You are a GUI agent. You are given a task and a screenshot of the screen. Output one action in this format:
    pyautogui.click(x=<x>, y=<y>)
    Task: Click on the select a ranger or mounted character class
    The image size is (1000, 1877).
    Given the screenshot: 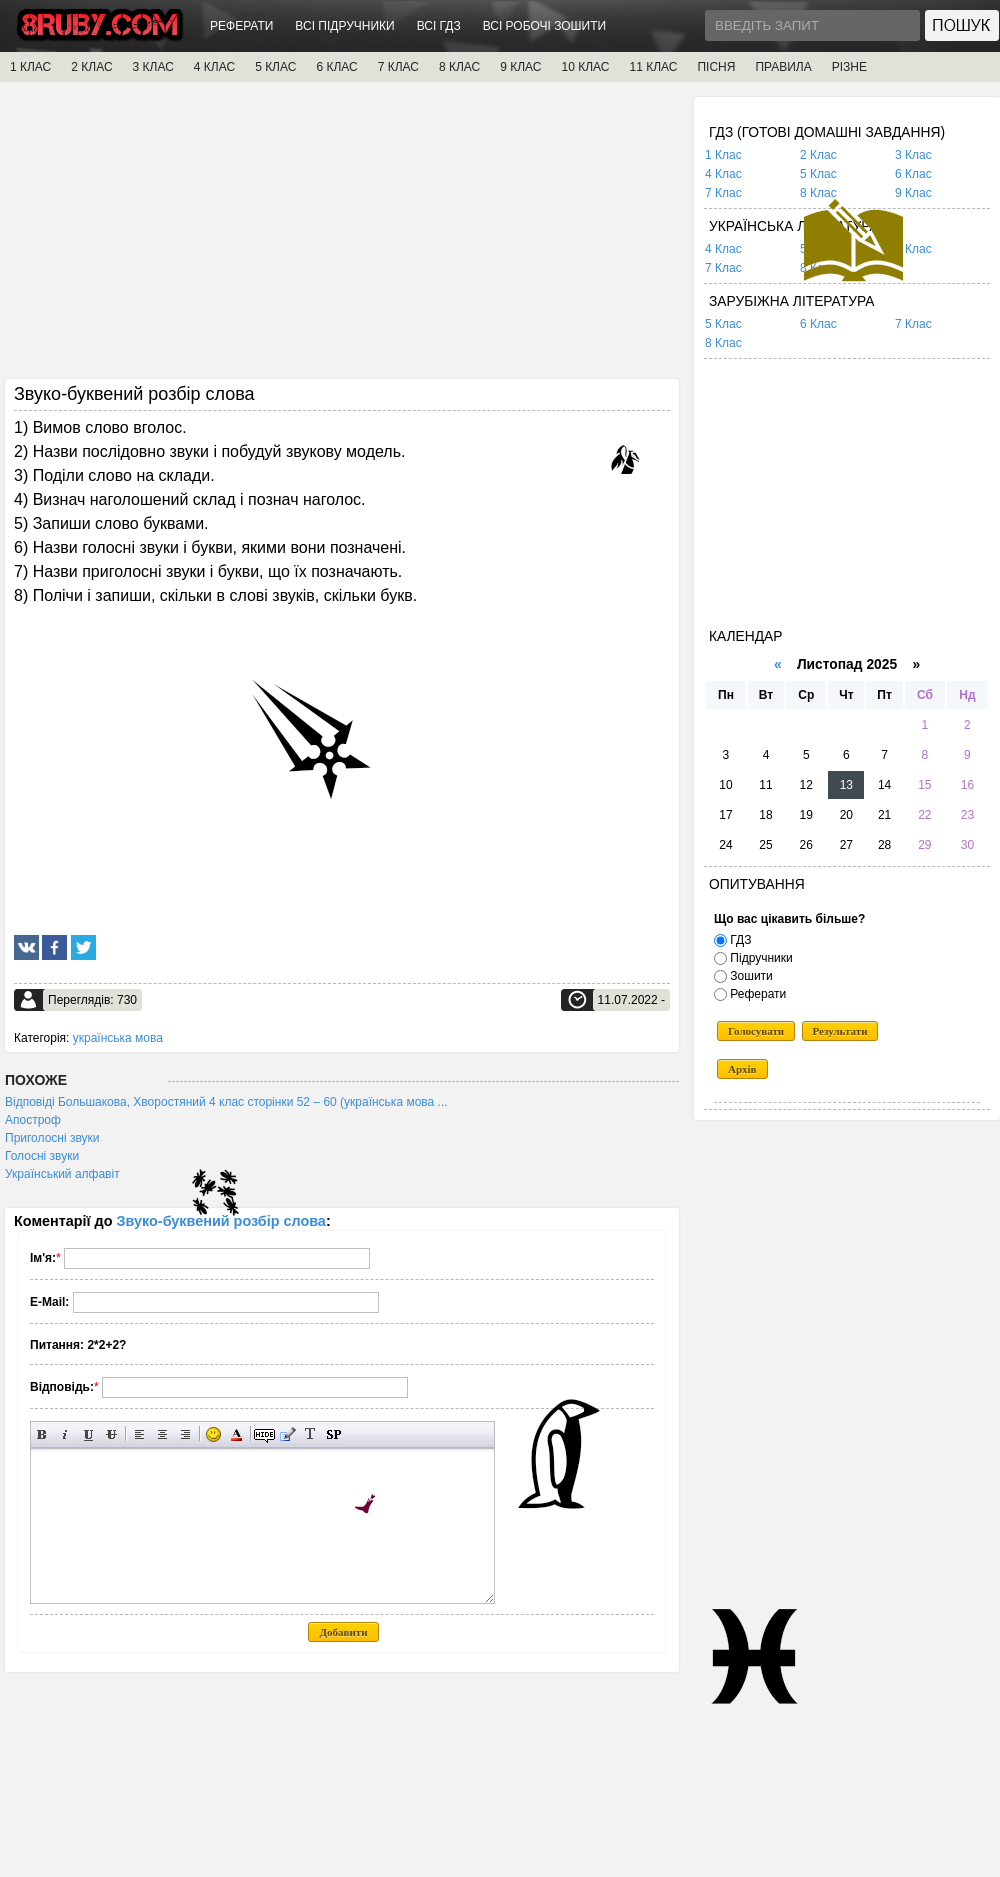 What is the action you would take?
    pyautogui.click(x=625, y=459)
    